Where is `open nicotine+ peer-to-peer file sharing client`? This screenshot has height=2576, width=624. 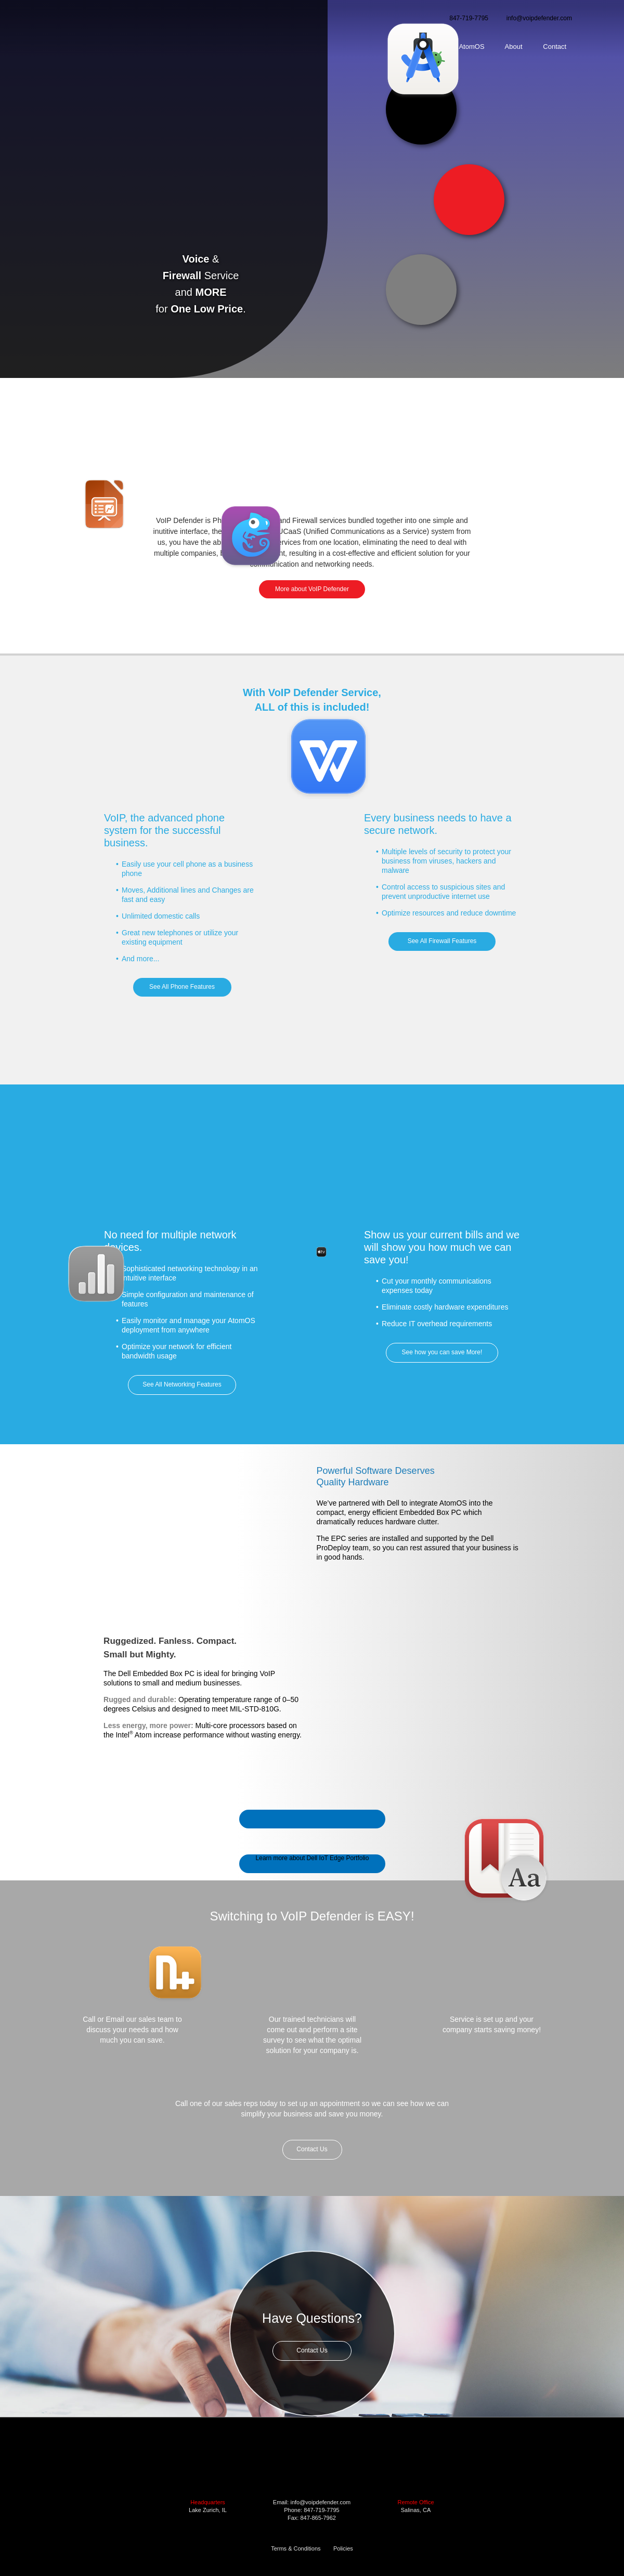 open nicotine+ peer-to-peer file sharing client is located at coordinates (175, 1972).